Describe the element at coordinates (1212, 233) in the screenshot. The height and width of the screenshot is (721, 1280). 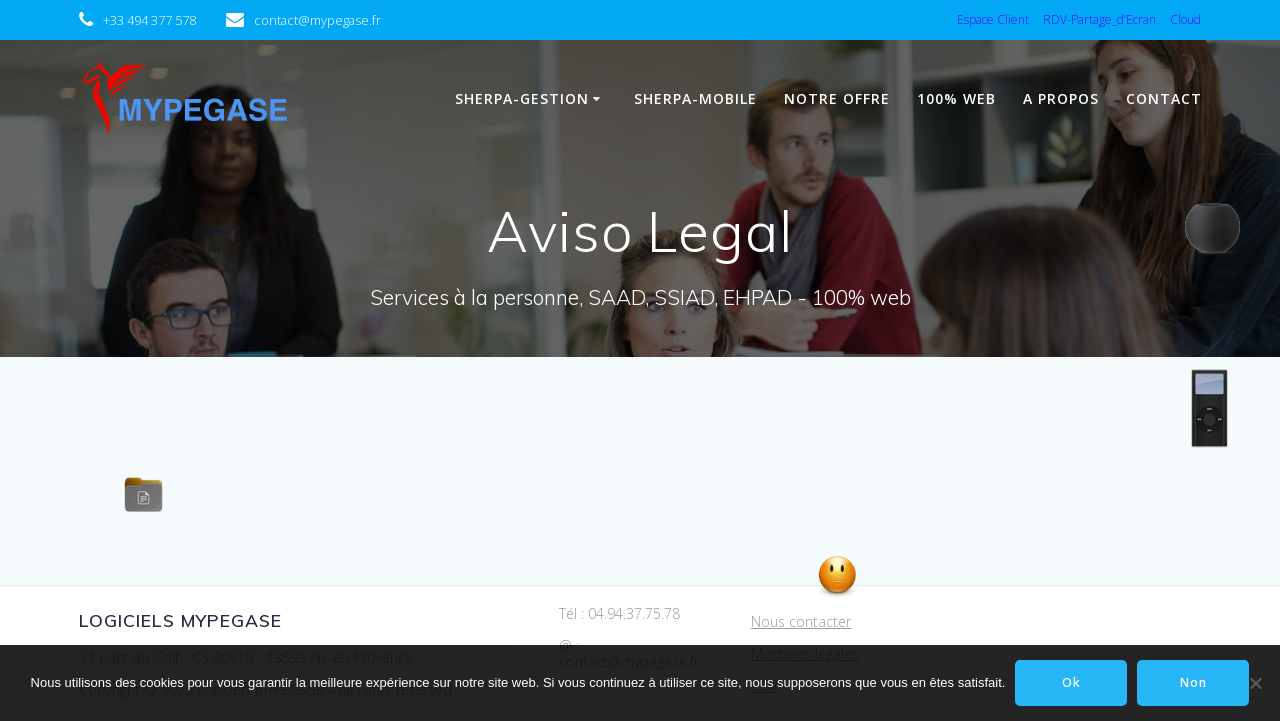
I see `access HomePod mini settings` at that location.